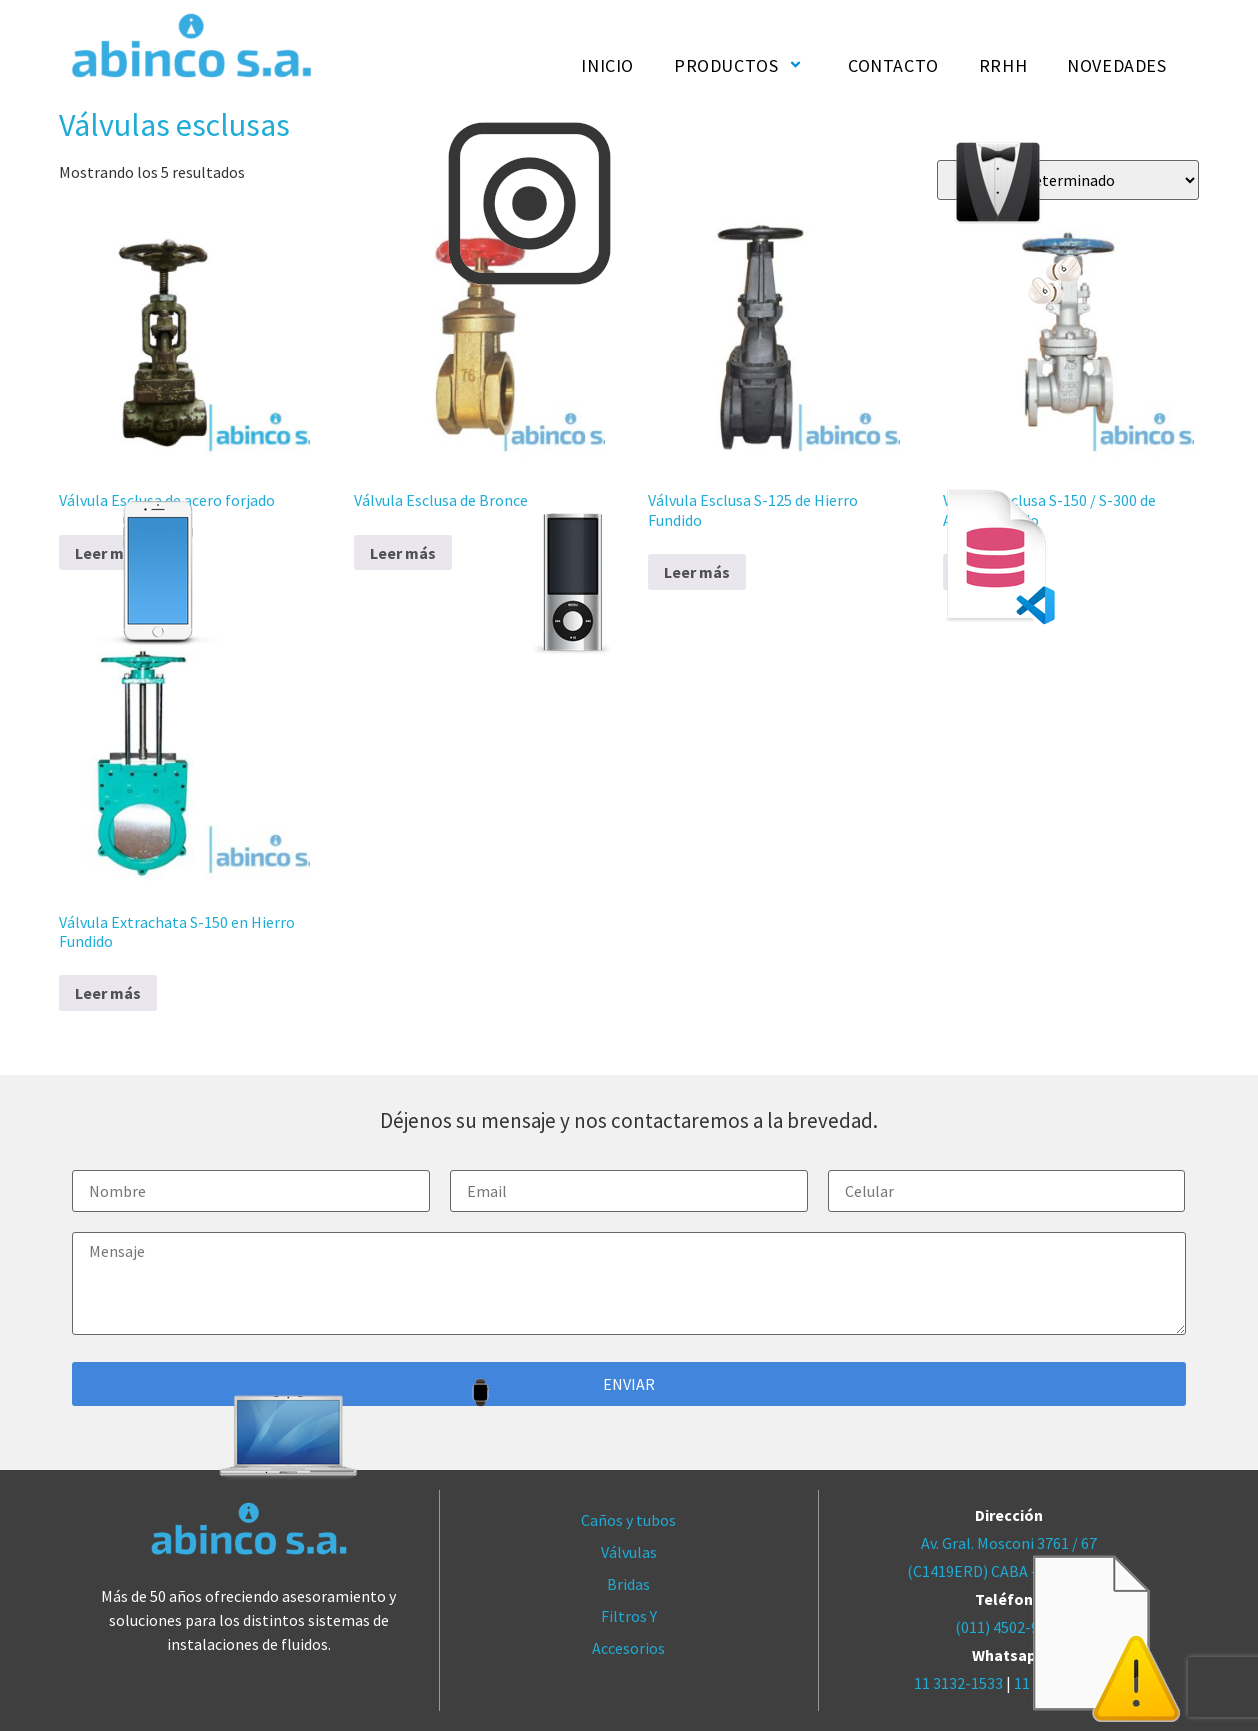 The image size is (1258, 1731). What do you see at coordinates (998, 182) in the screenshot?
I see `manage digital certificates and security credentials` at bounding box center [998, 182].